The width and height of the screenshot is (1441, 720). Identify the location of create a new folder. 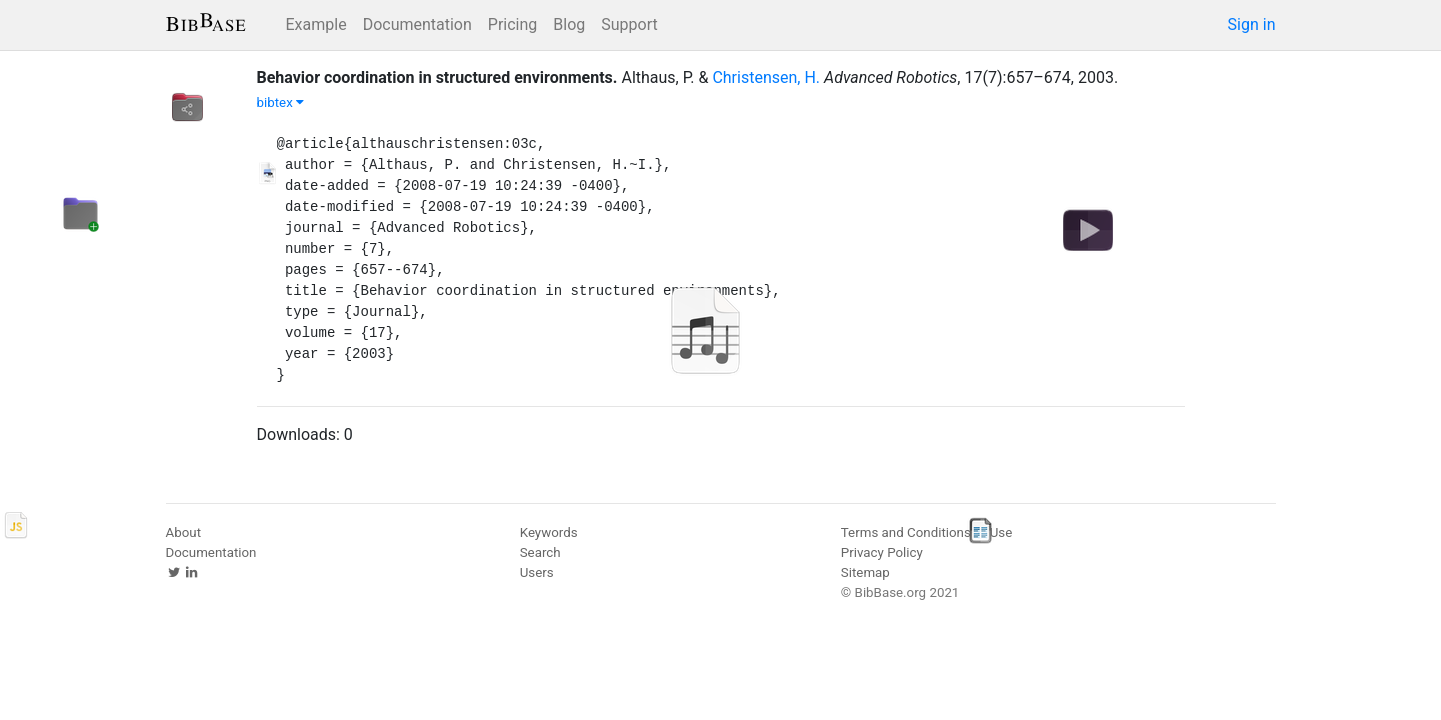
(80, 213).